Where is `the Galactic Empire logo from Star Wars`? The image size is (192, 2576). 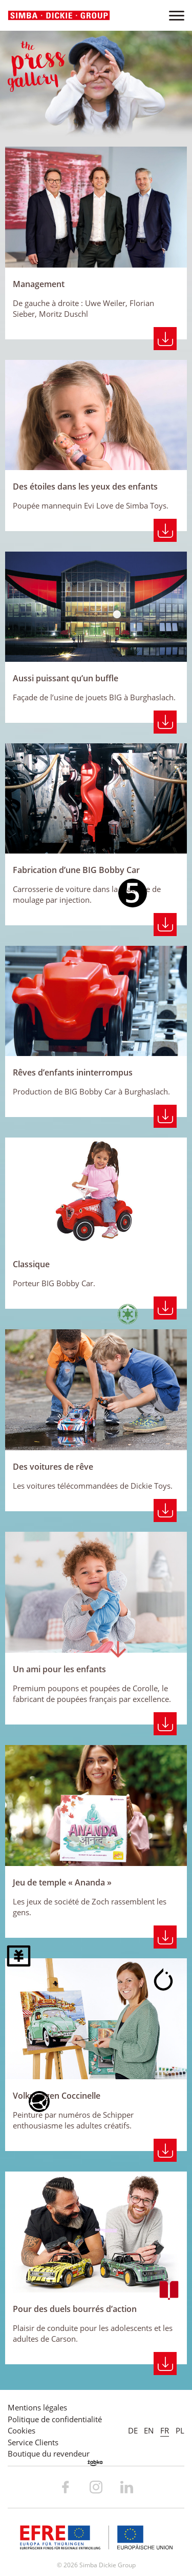 the Galactic Empire logo from Star Wars is located at coordinates (127, 1314).